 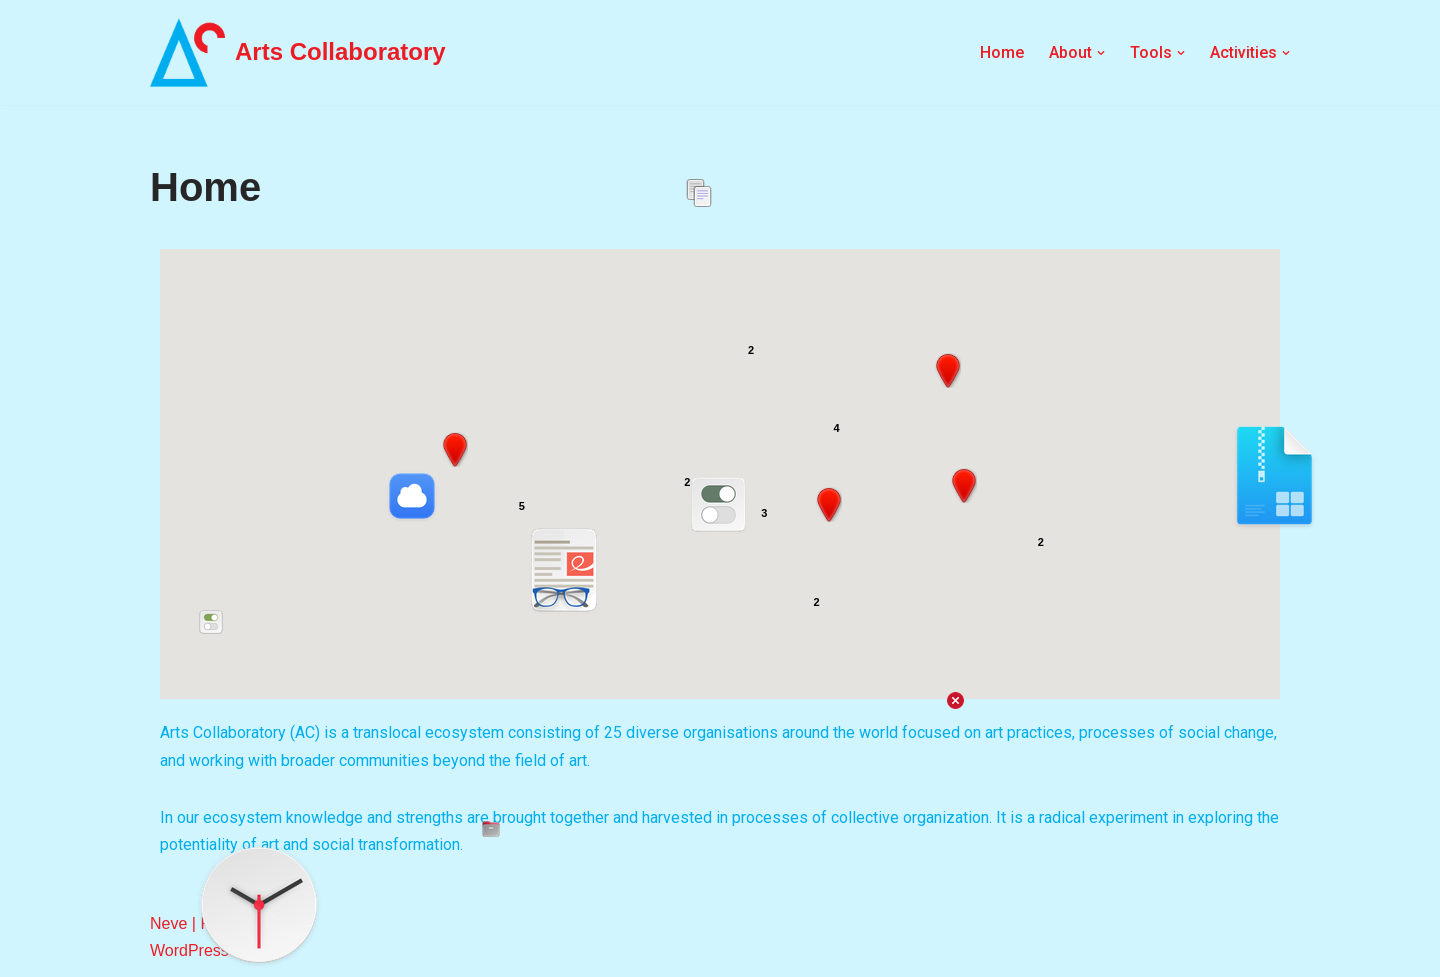 I want to click on open gnome tweaks to customize desktop settings, so click(x=718, y=504).